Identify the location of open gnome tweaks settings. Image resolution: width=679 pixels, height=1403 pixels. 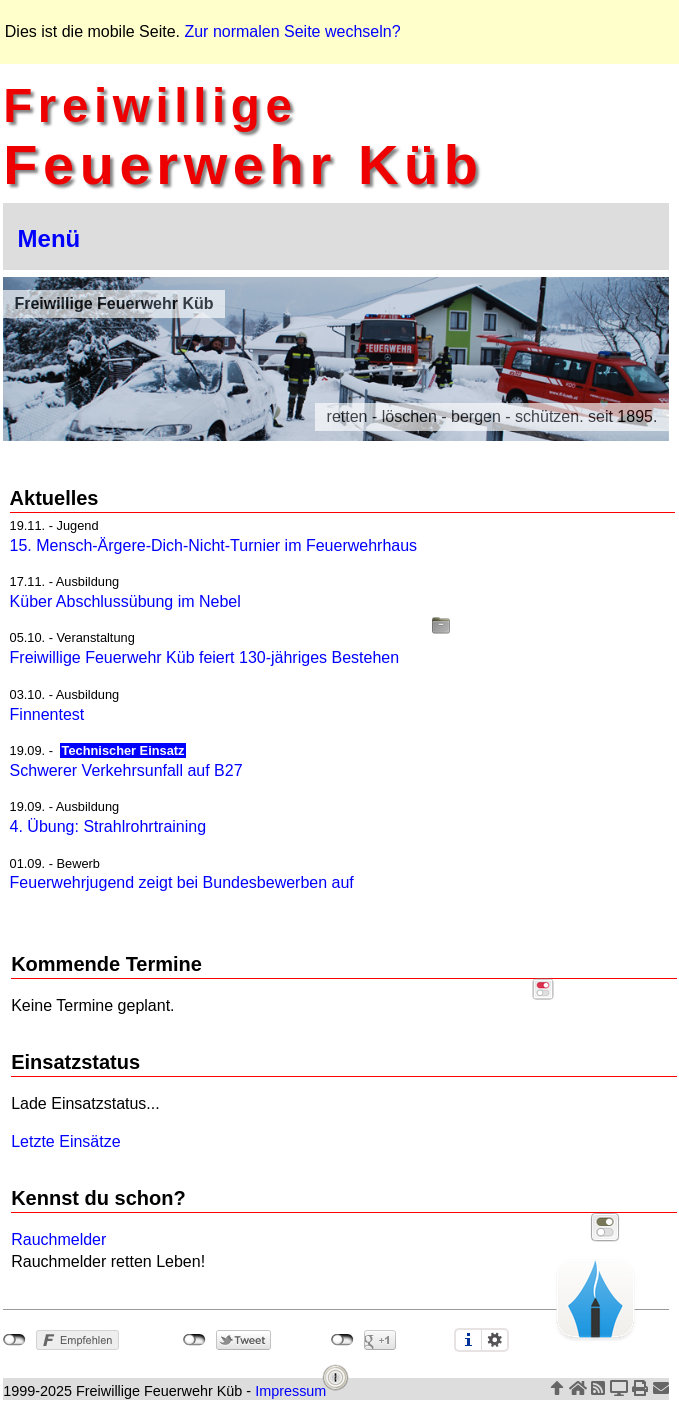
(605, 1227).